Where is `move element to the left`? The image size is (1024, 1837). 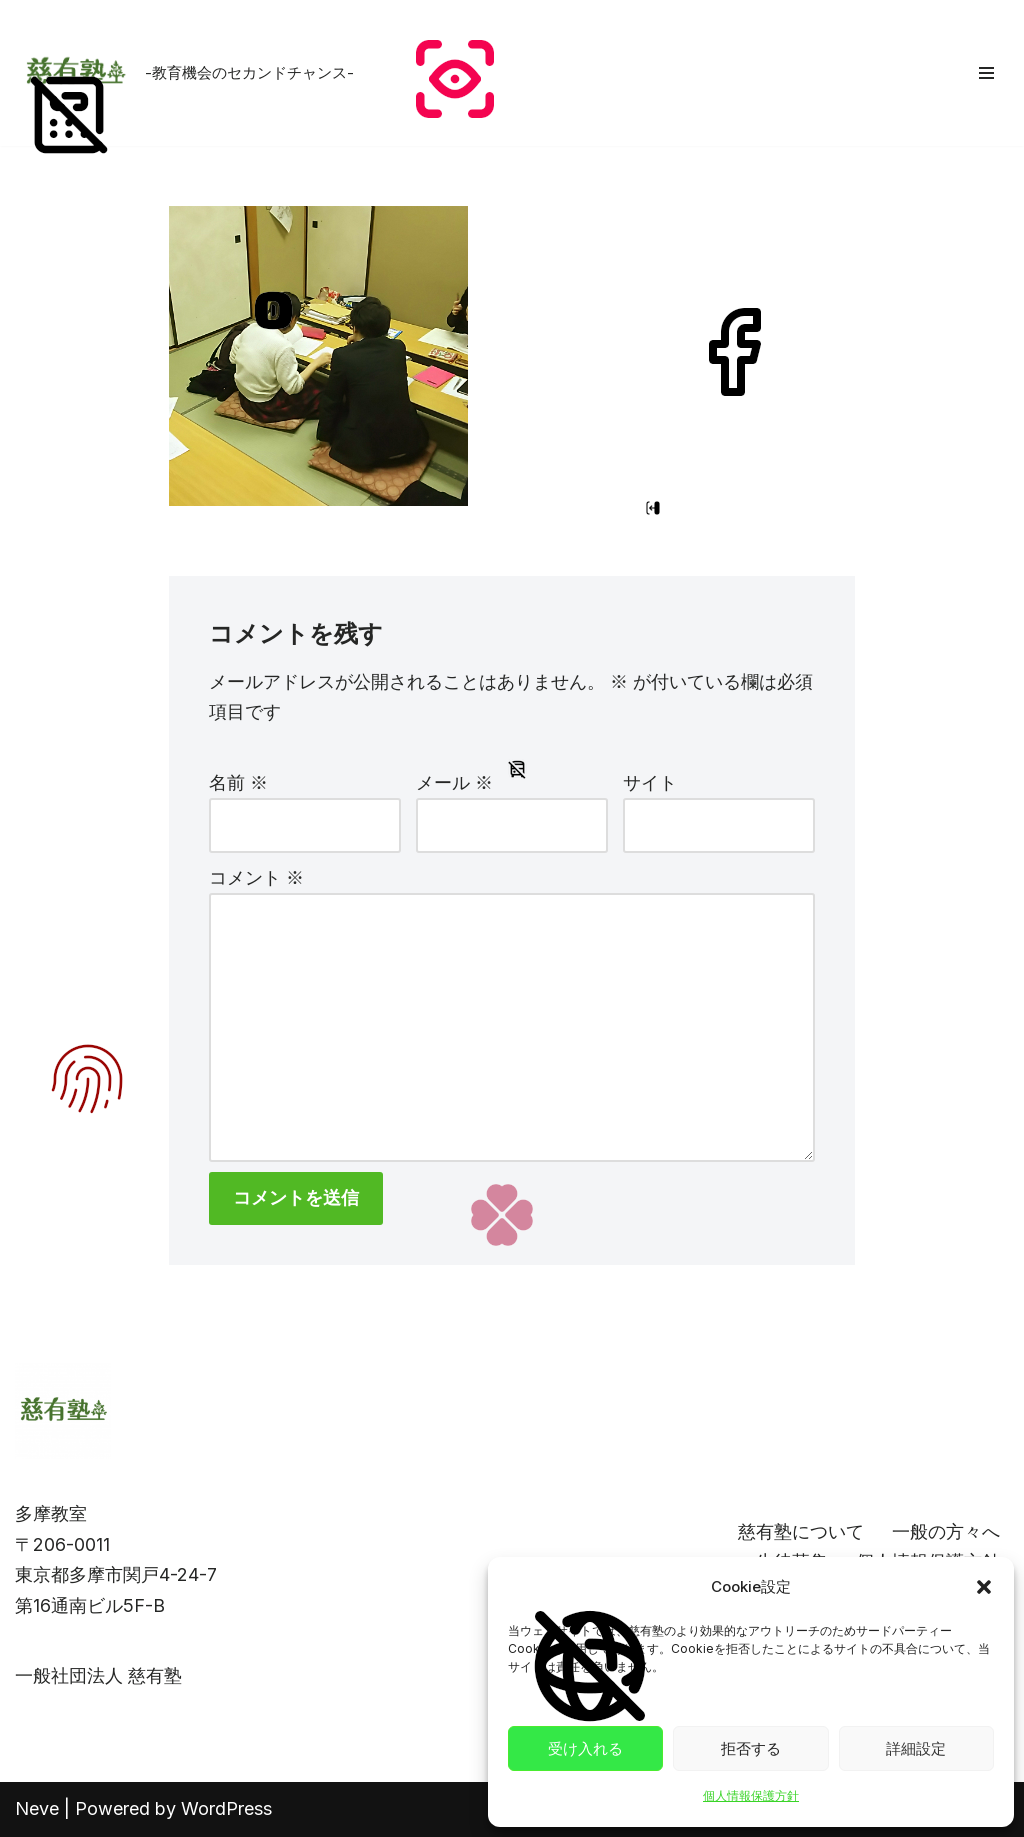 move element to the left is located at coordinates (653, 508).